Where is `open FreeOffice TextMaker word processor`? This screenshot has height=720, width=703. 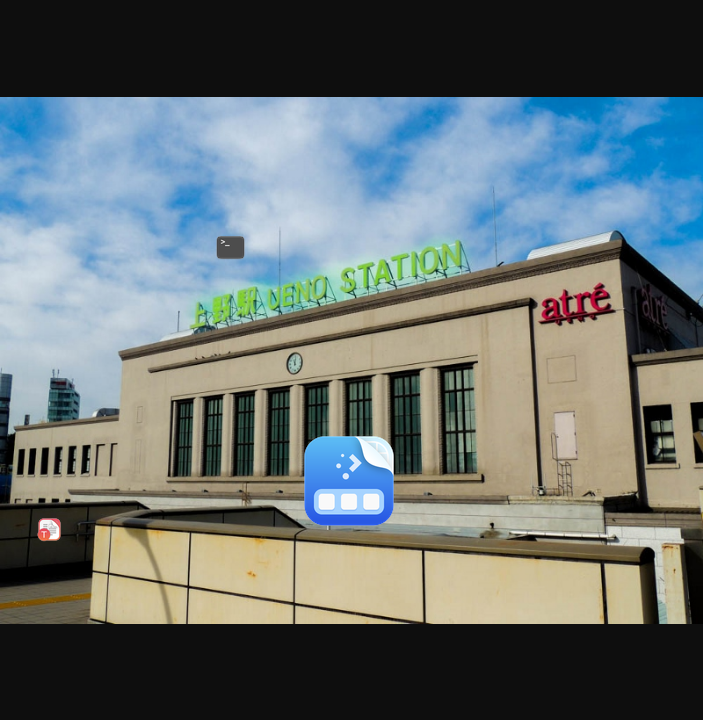
open FreeOffice TextMaker word processor is located at coordinates (49, 529).